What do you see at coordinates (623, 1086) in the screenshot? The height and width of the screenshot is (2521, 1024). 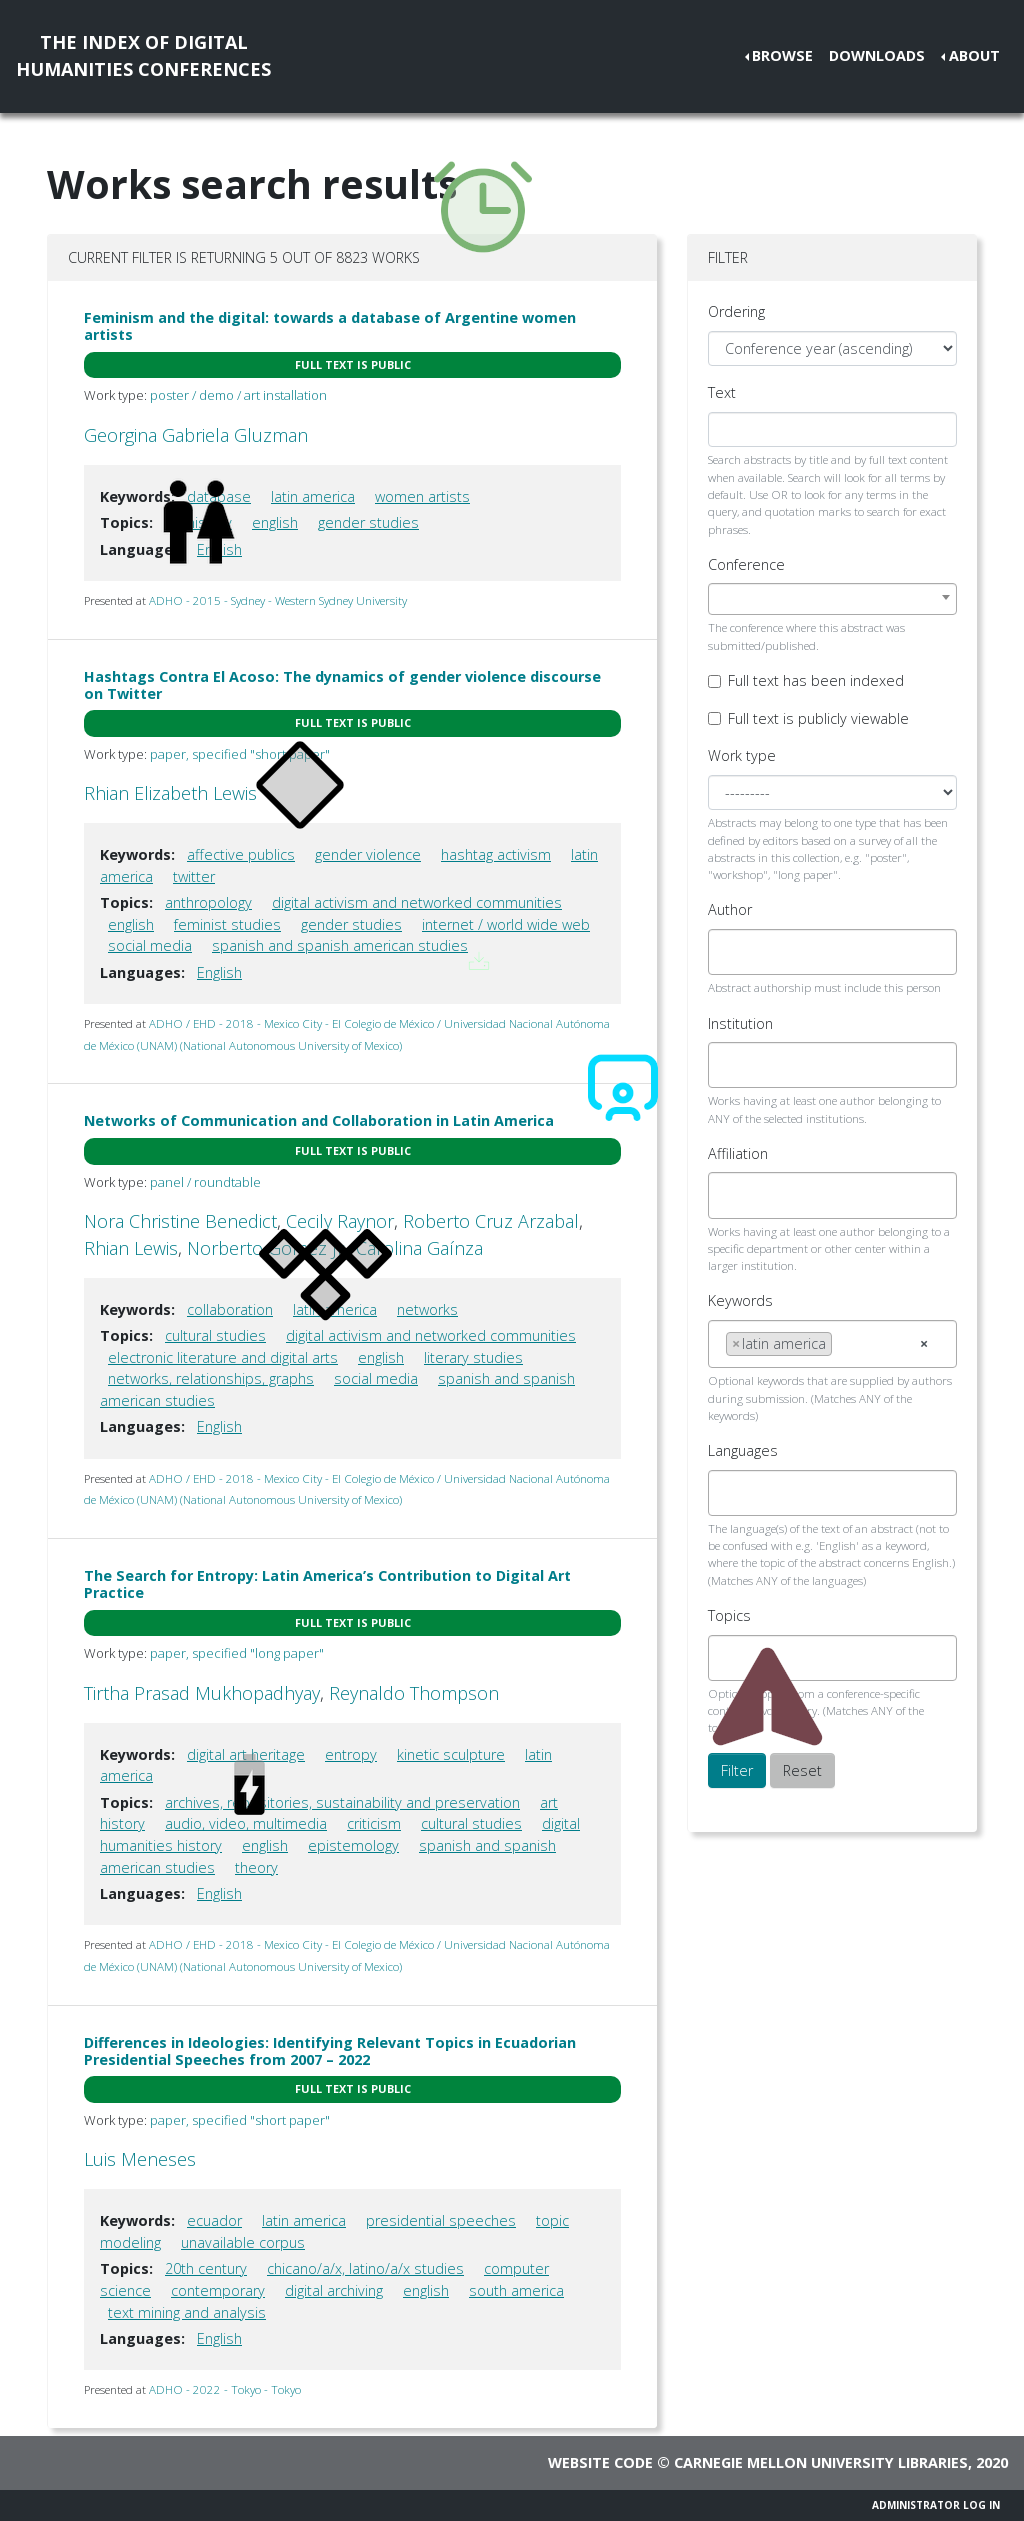 I see `view user's screen or monitor activity` at bounding box center [623, 1086].